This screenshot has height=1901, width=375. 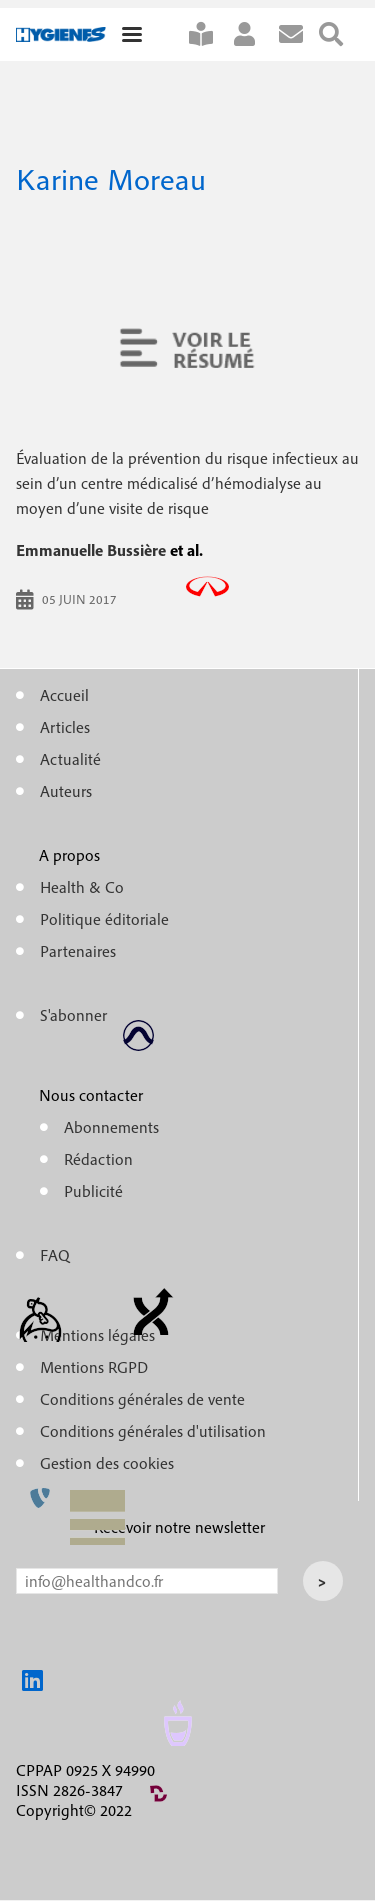 I want to click on open Decap CMS dashboard, so click(x=158, y=1793).